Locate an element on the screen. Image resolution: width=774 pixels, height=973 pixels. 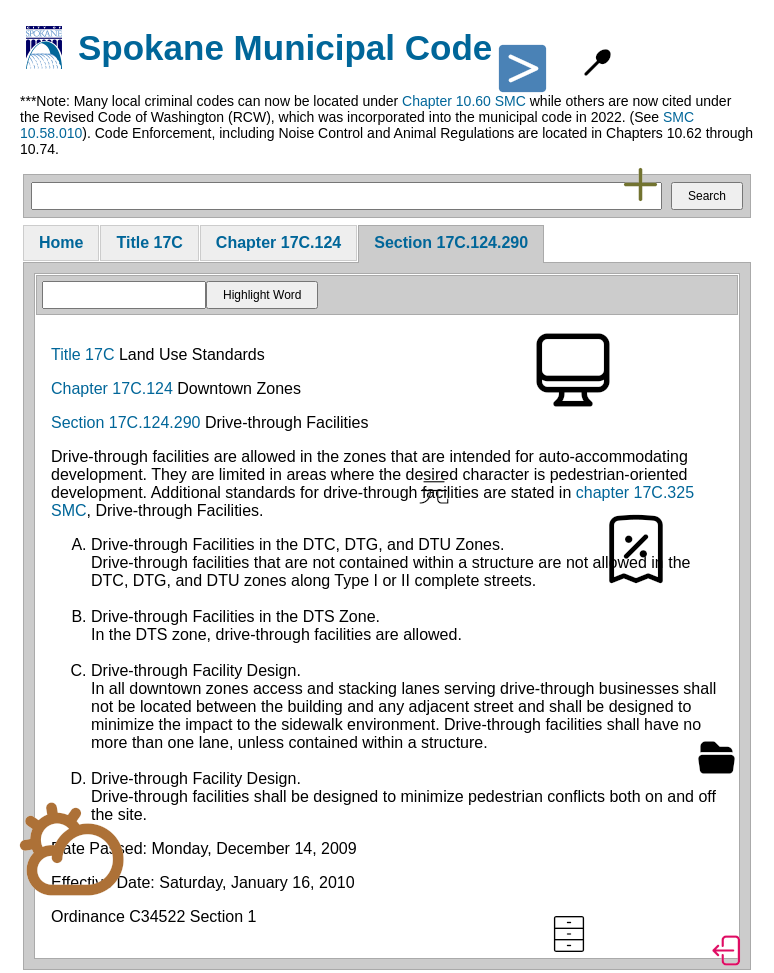
open folder to view contents is located at coordinates (716, 757).